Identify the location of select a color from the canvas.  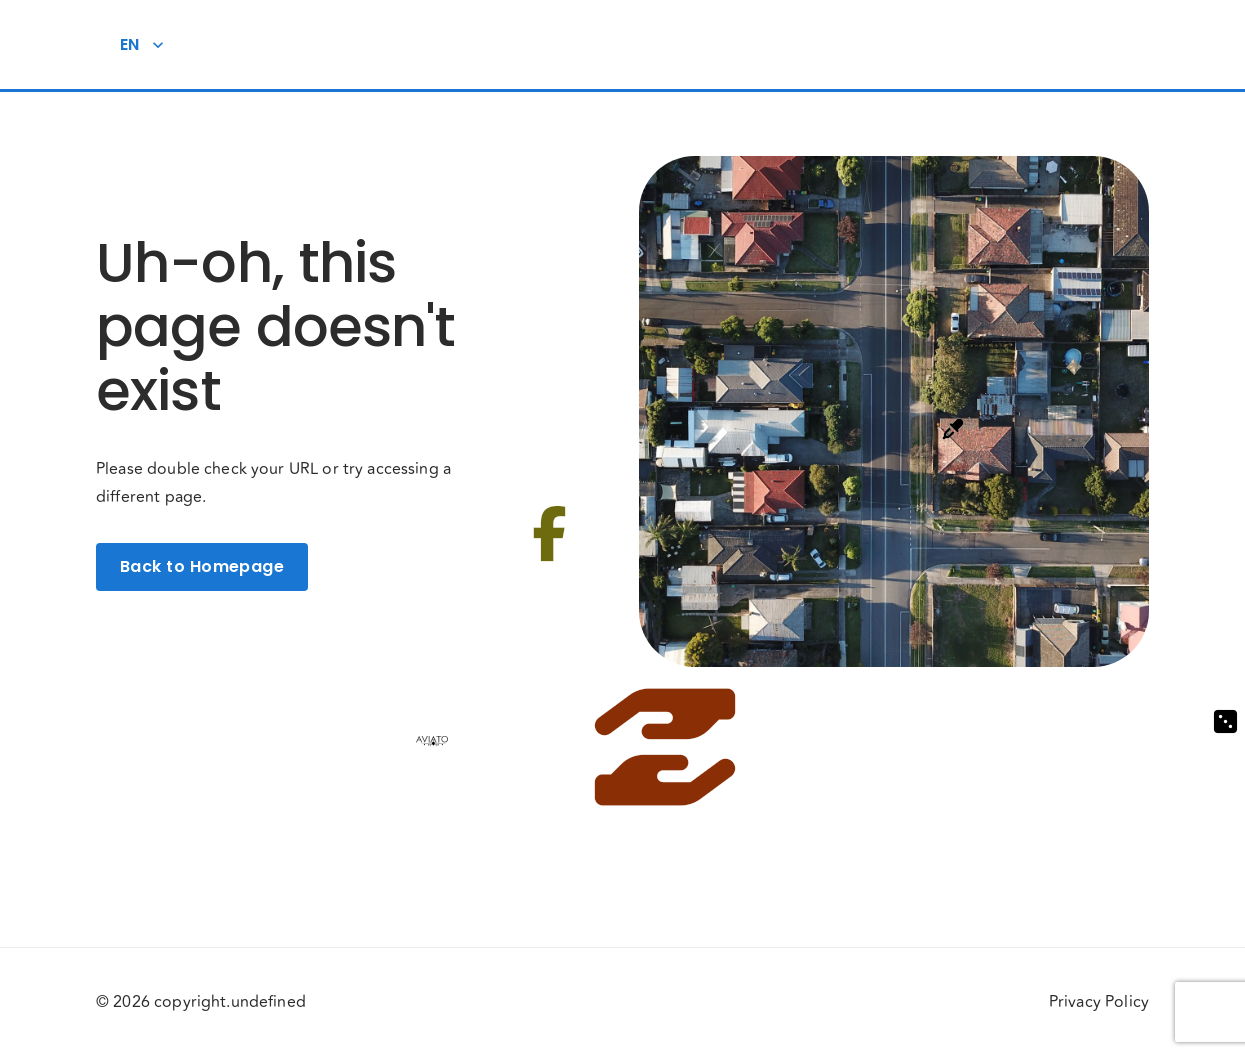
(953, 429).